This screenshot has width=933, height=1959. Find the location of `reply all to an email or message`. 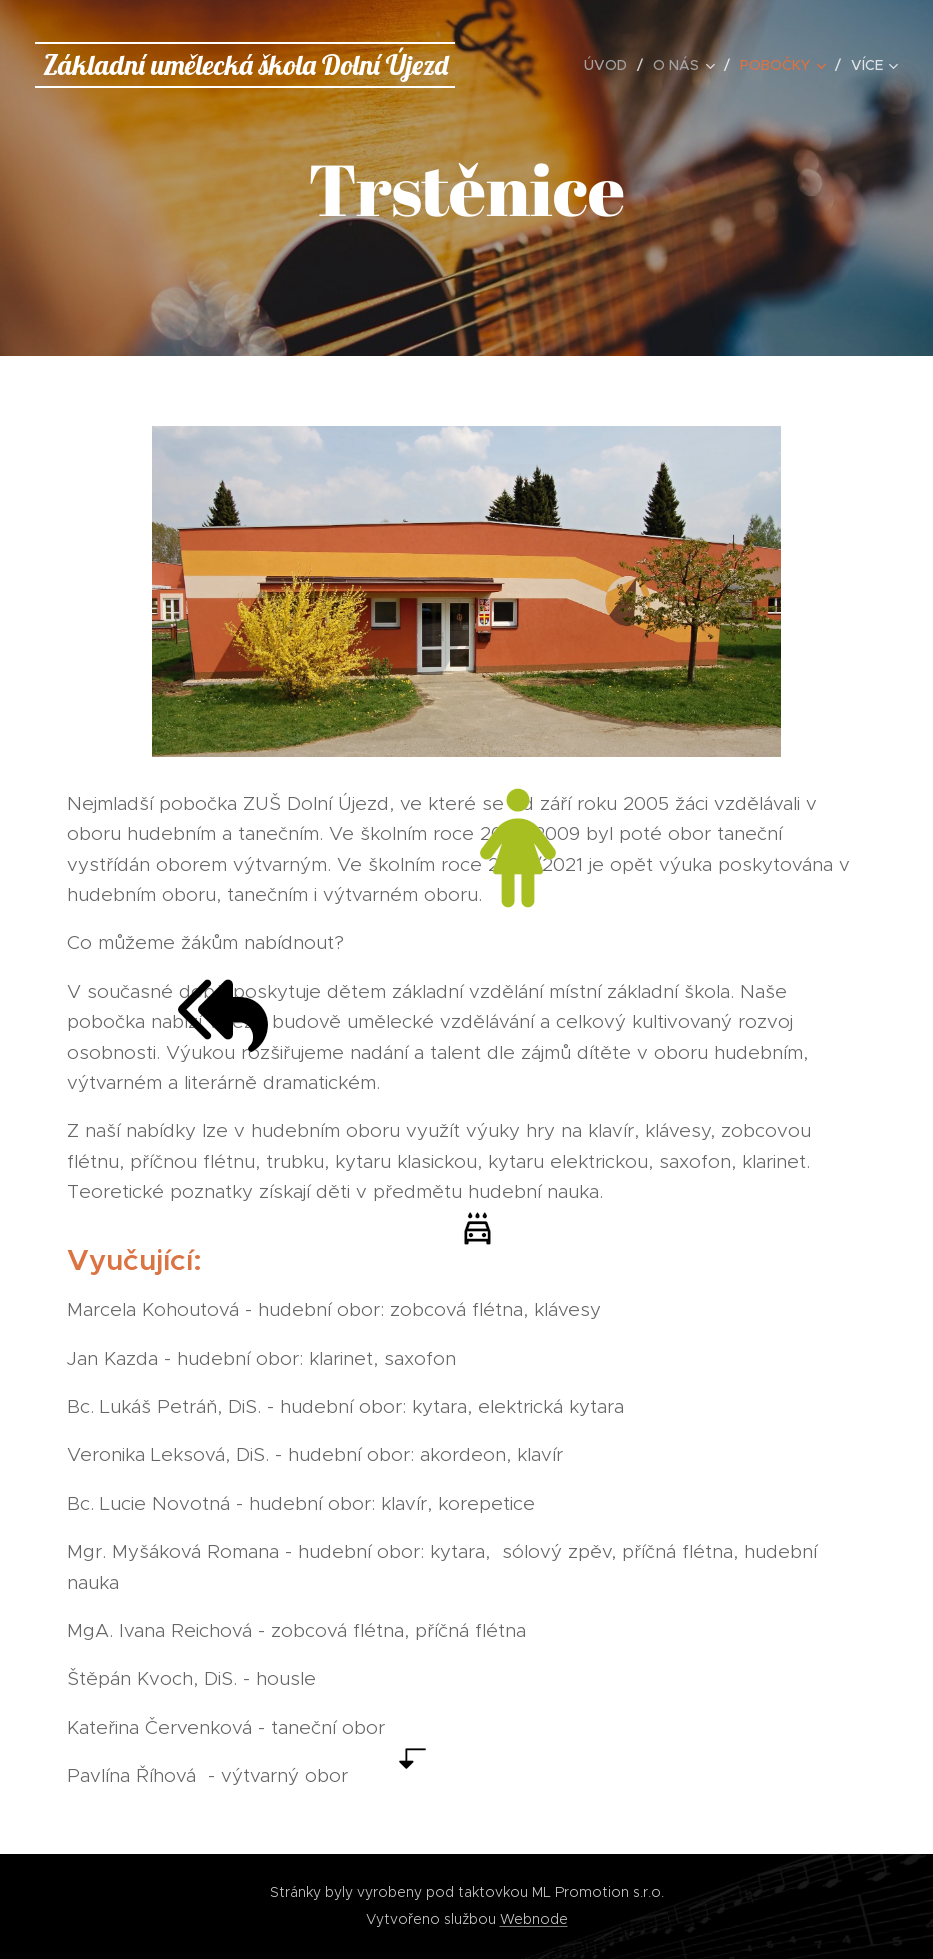

reply all to an email or message is located at coordinates (223, 1017).